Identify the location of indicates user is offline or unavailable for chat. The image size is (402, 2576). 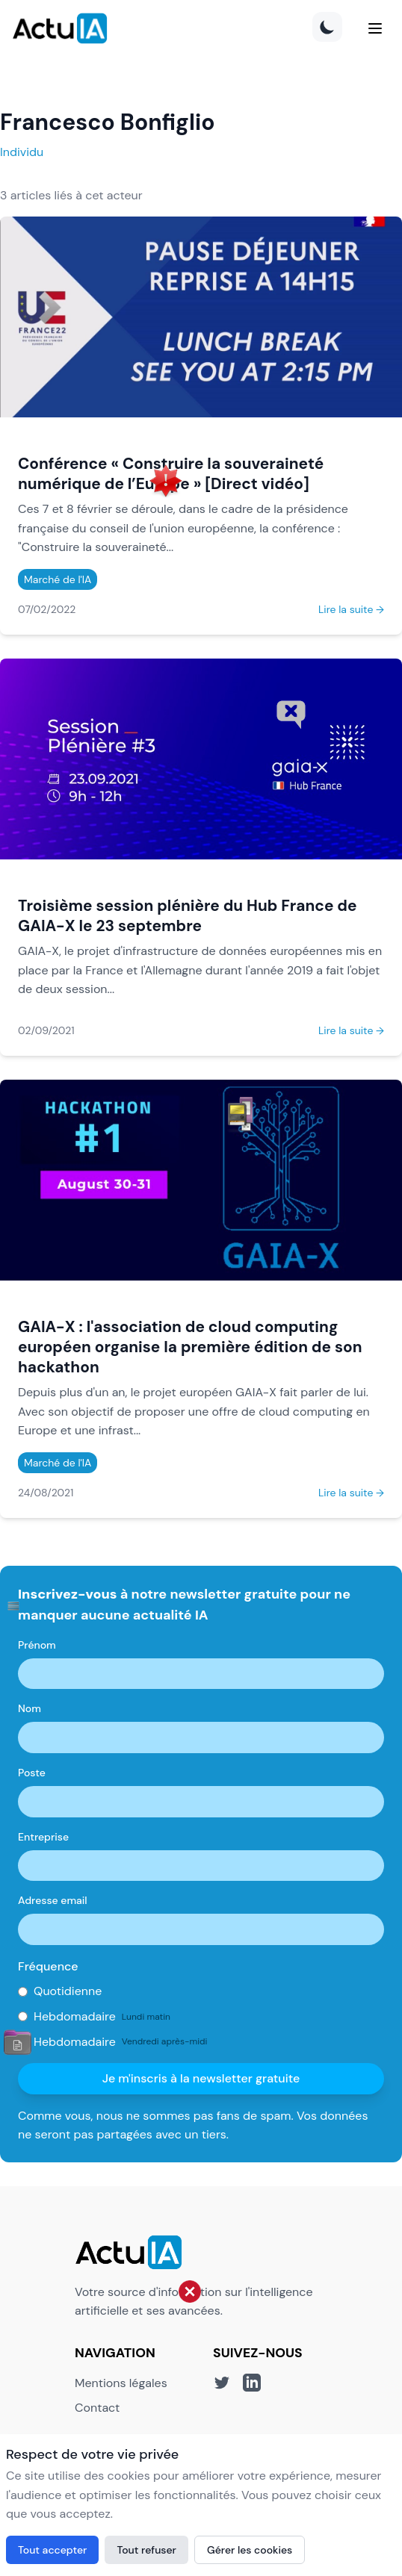
(291, 715).